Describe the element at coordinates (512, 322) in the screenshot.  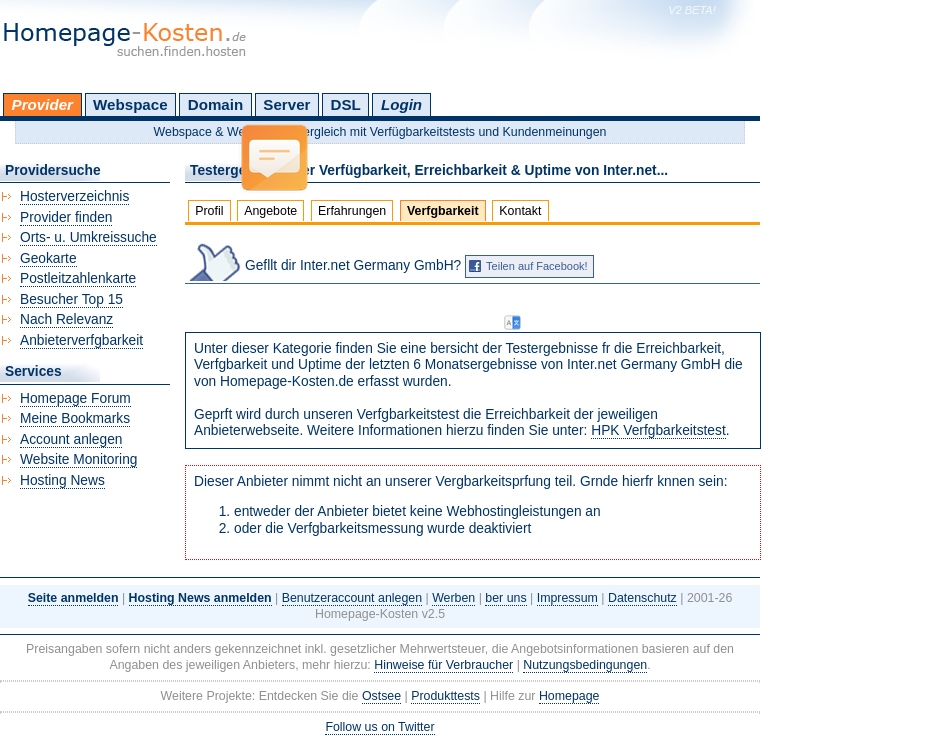
I see `access language and region settings` at that location.